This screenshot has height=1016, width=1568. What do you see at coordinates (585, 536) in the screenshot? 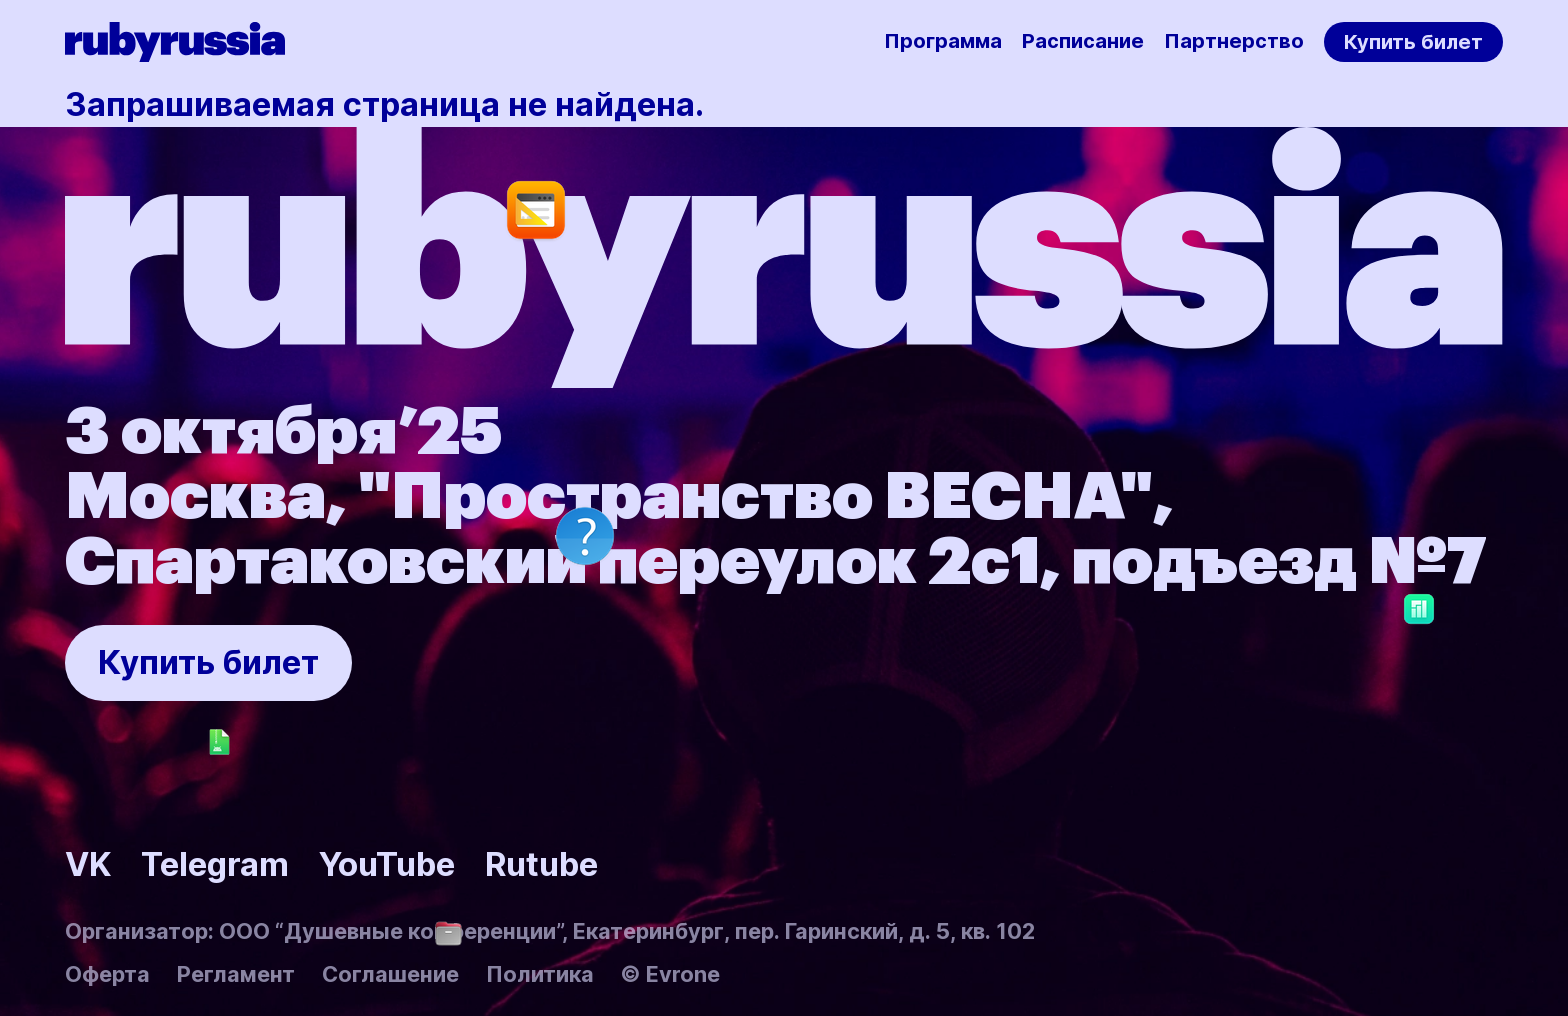
I see `open the help center or documentation` at bounding box center [585, 536].